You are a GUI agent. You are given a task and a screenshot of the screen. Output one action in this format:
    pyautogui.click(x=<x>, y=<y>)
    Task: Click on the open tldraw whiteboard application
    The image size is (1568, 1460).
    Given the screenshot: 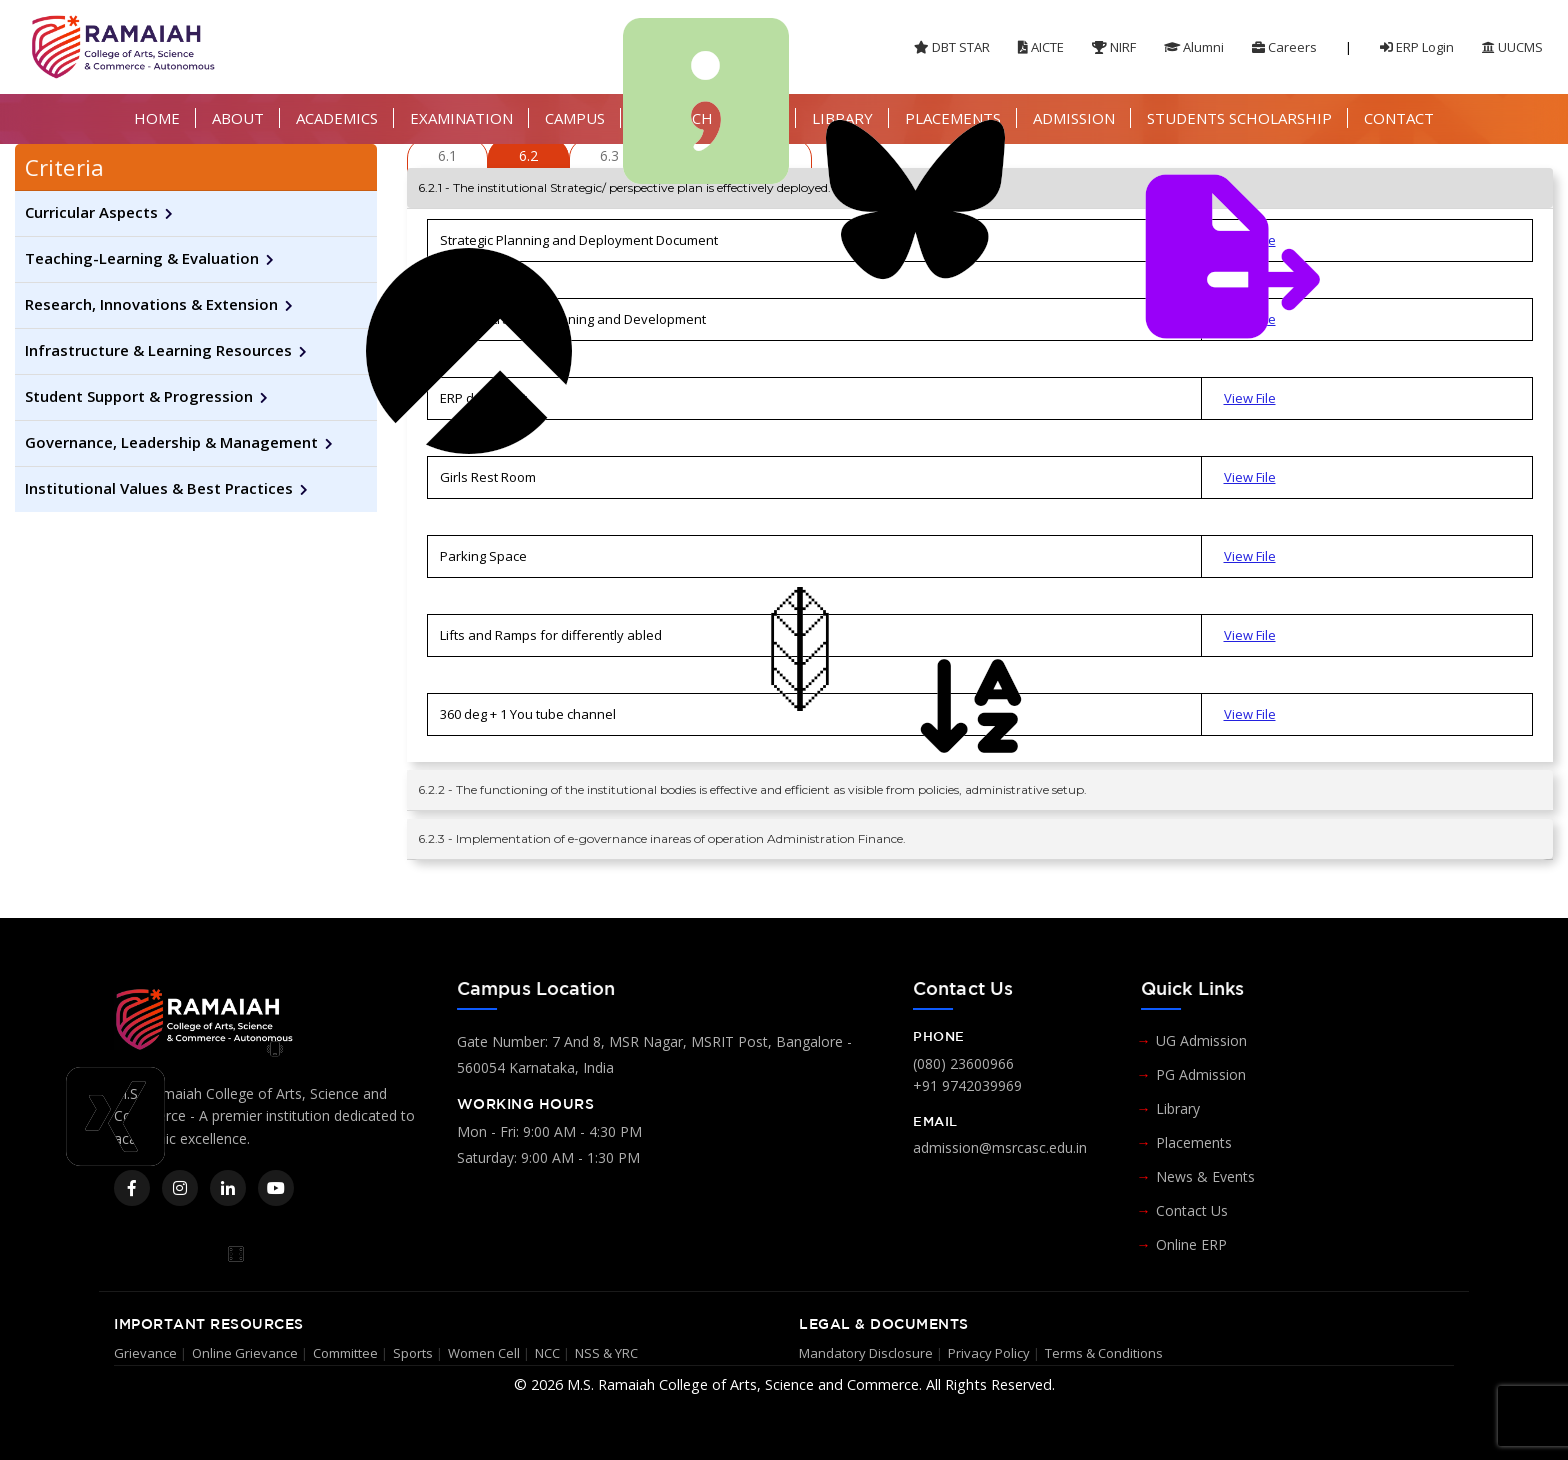 What is the action you would take?
    pyautogui.click(x=706, y=101)
    